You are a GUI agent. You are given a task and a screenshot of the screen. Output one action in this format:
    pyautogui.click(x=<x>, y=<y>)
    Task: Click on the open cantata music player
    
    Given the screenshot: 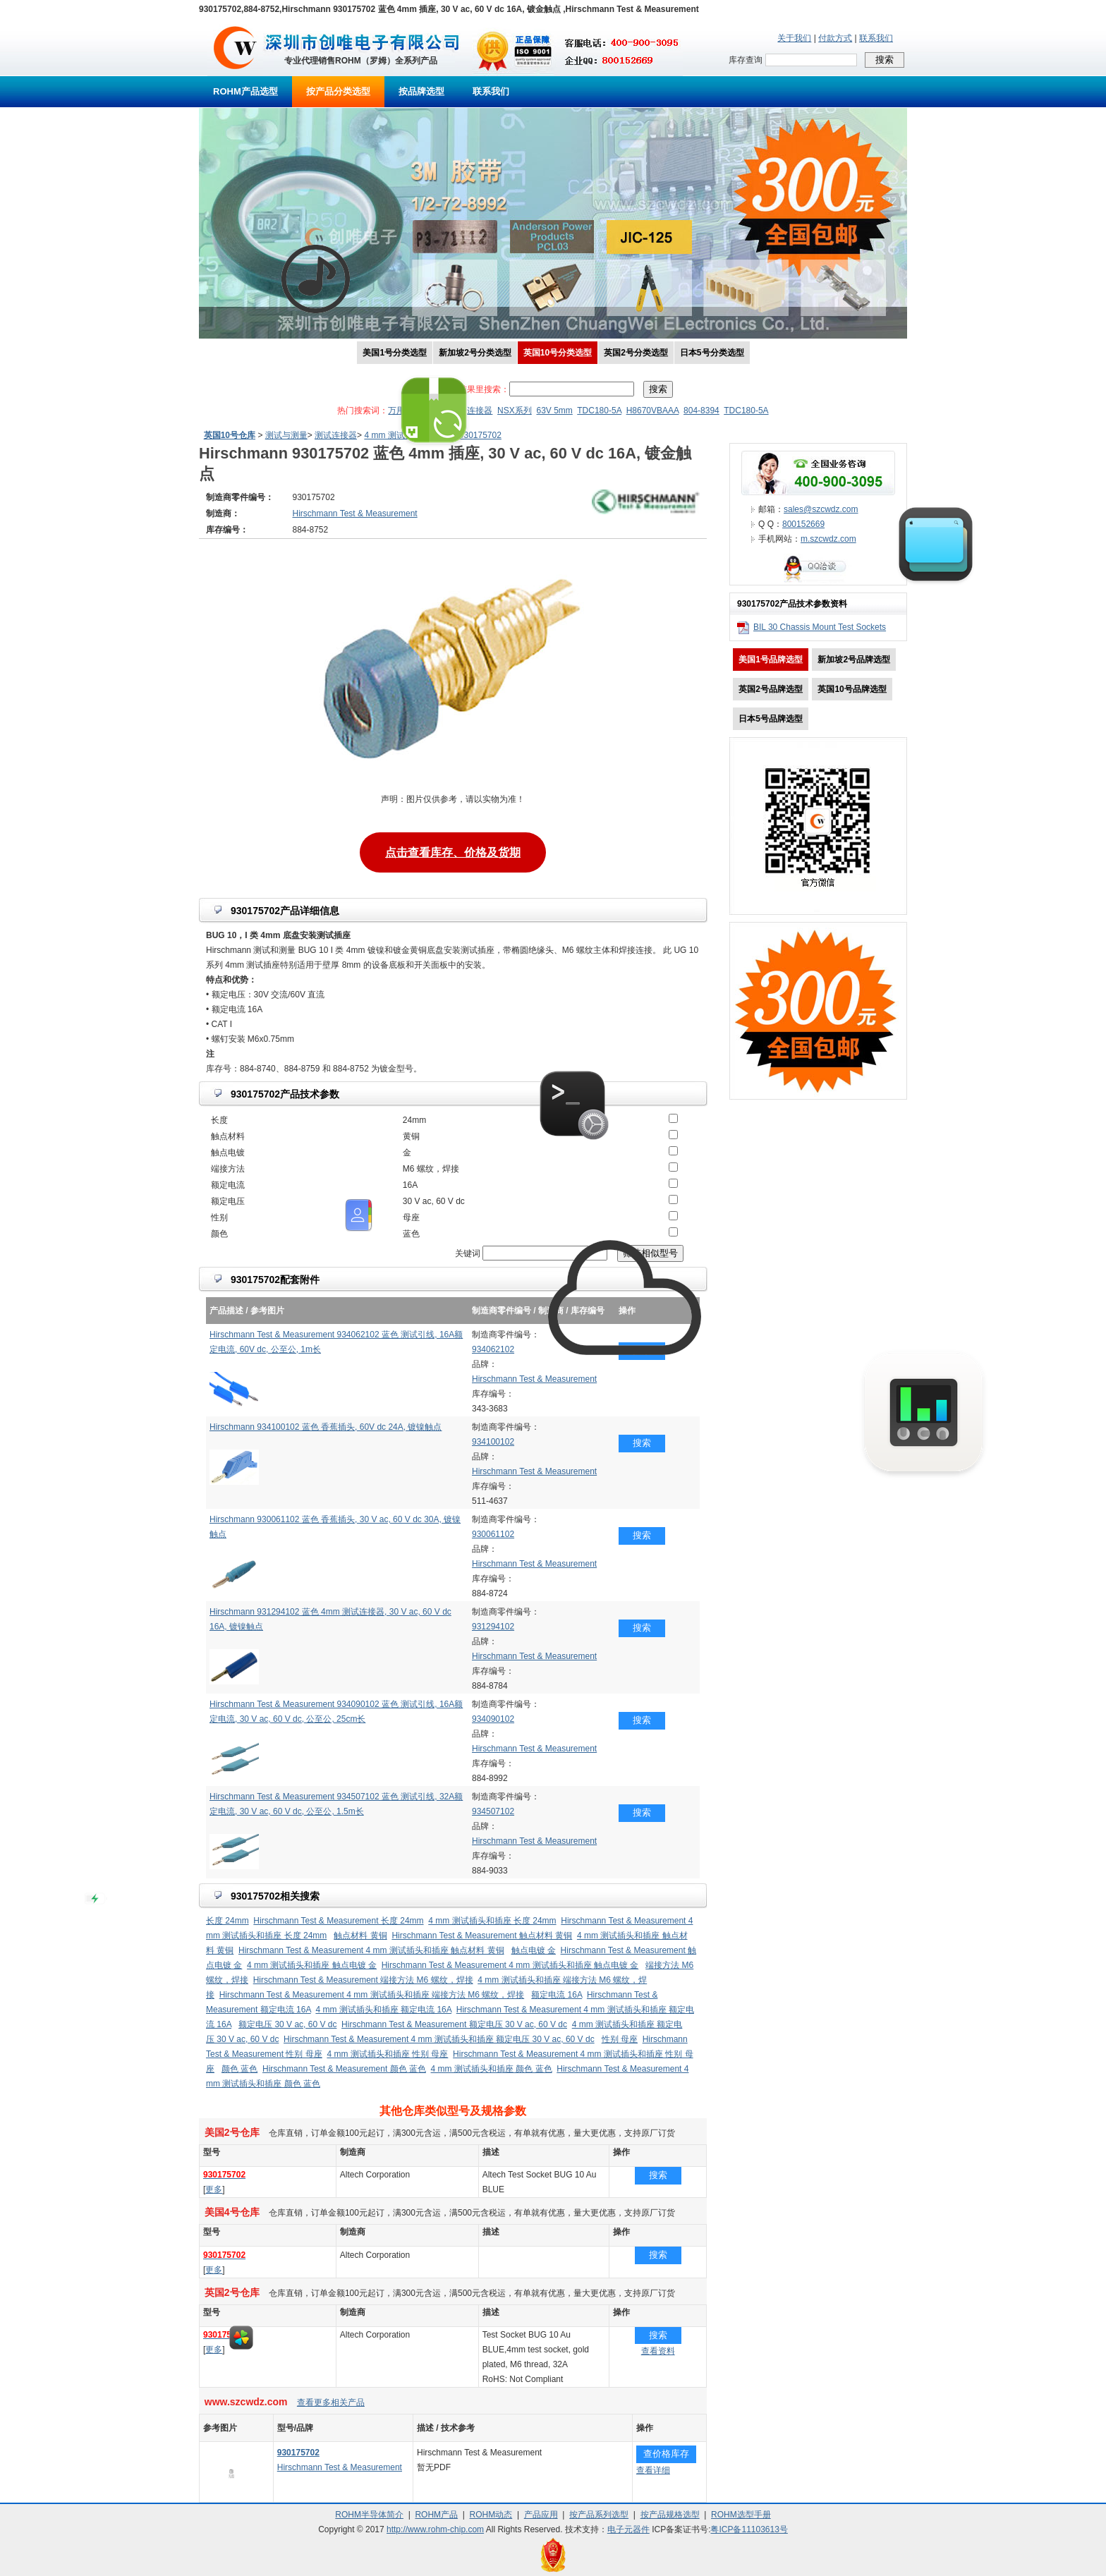 What is the action you would take?
    pyautogui.click(x=315, y=279)
    